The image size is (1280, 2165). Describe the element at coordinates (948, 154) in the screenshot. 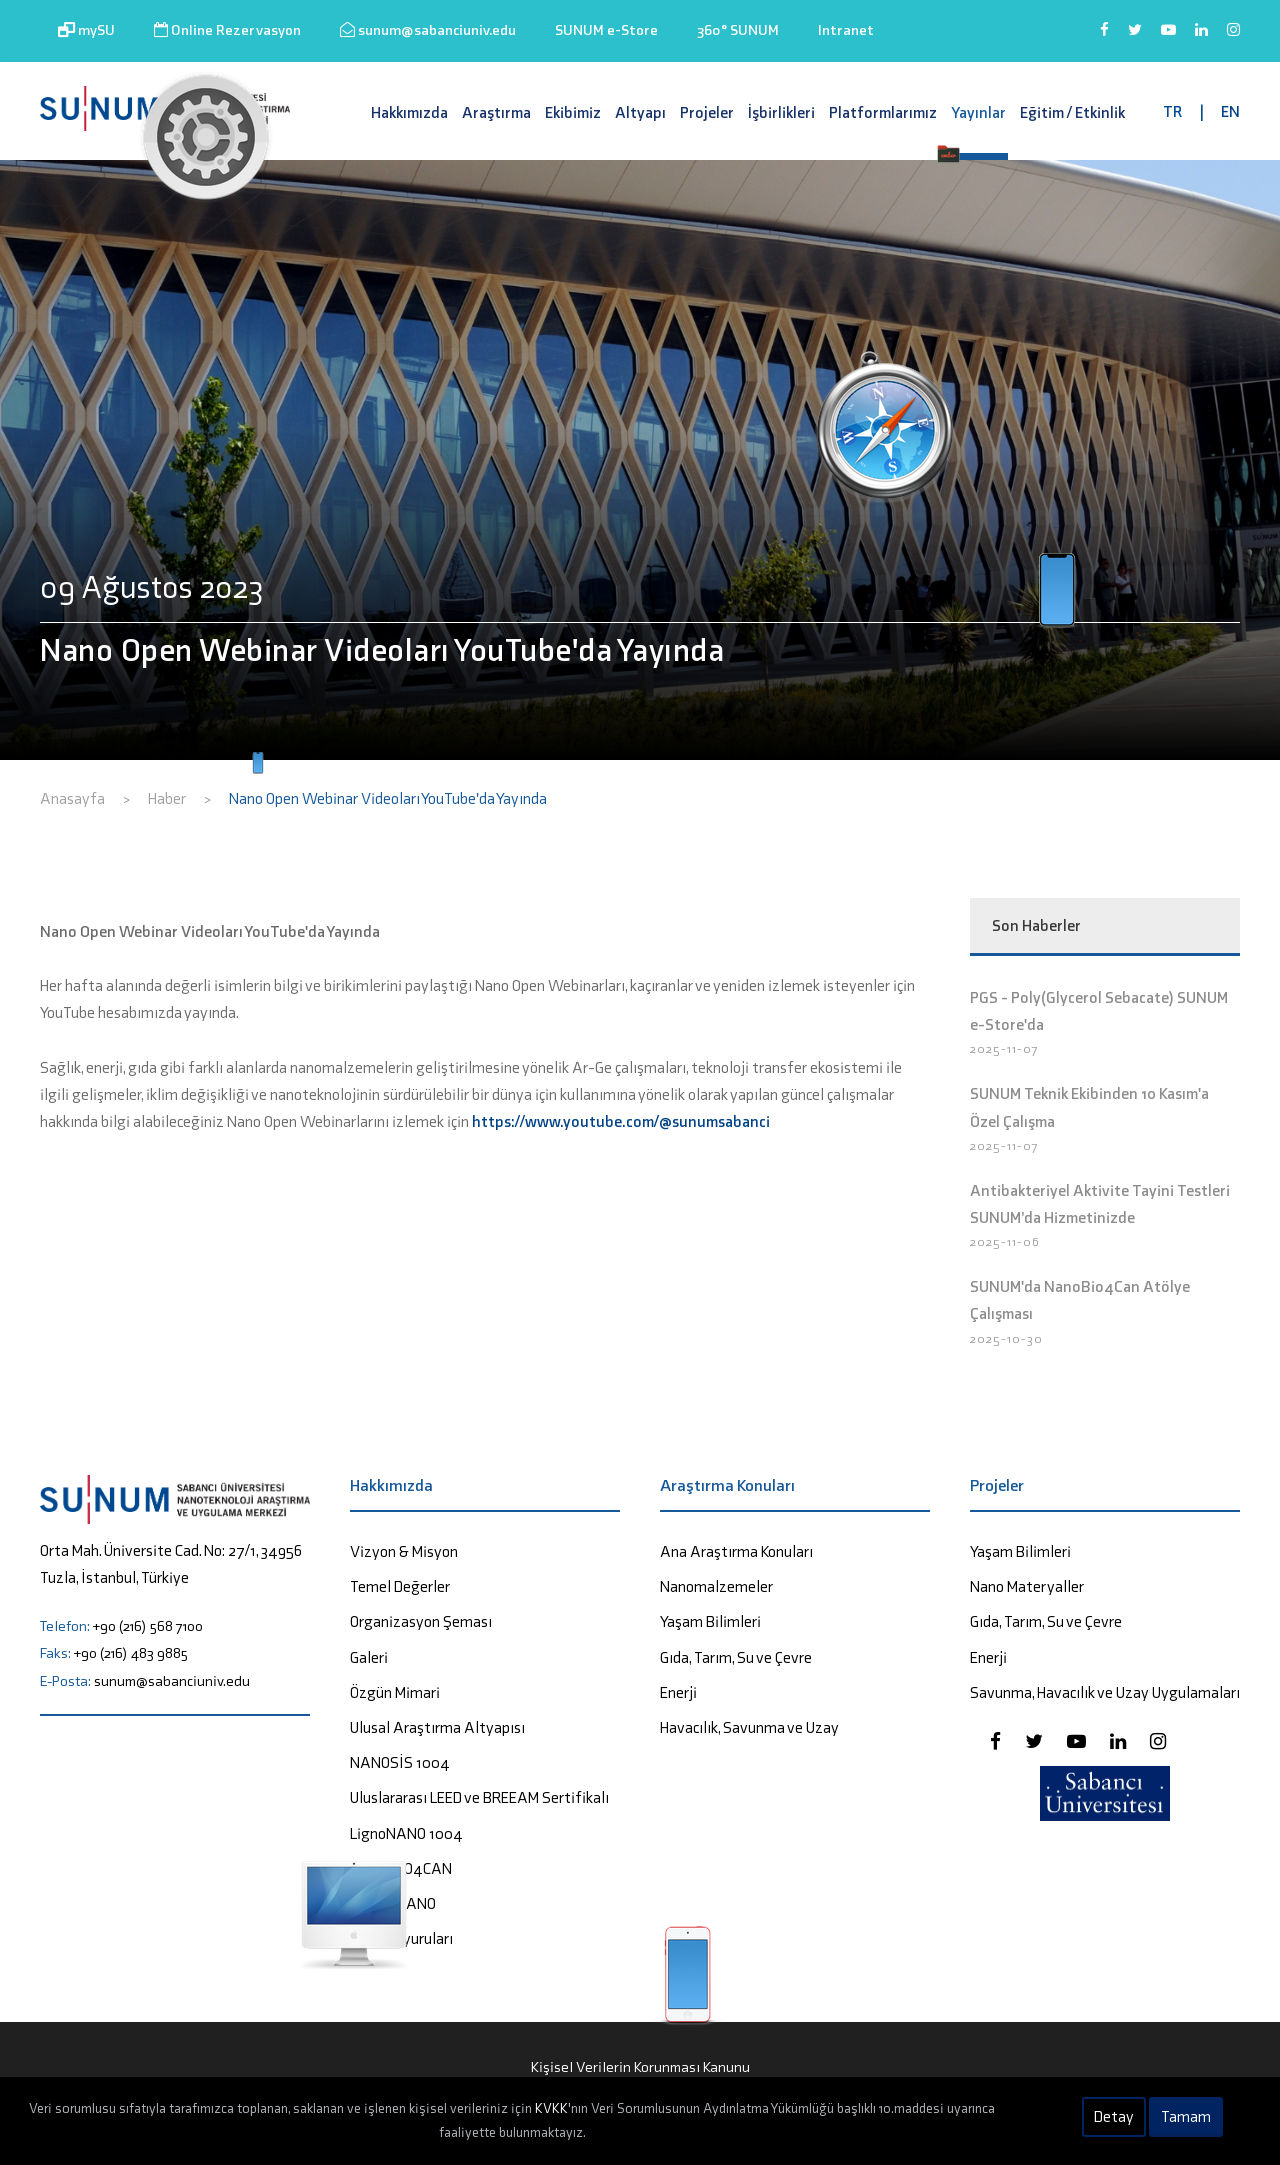

I see `folder containing ember.js project files` at that location.